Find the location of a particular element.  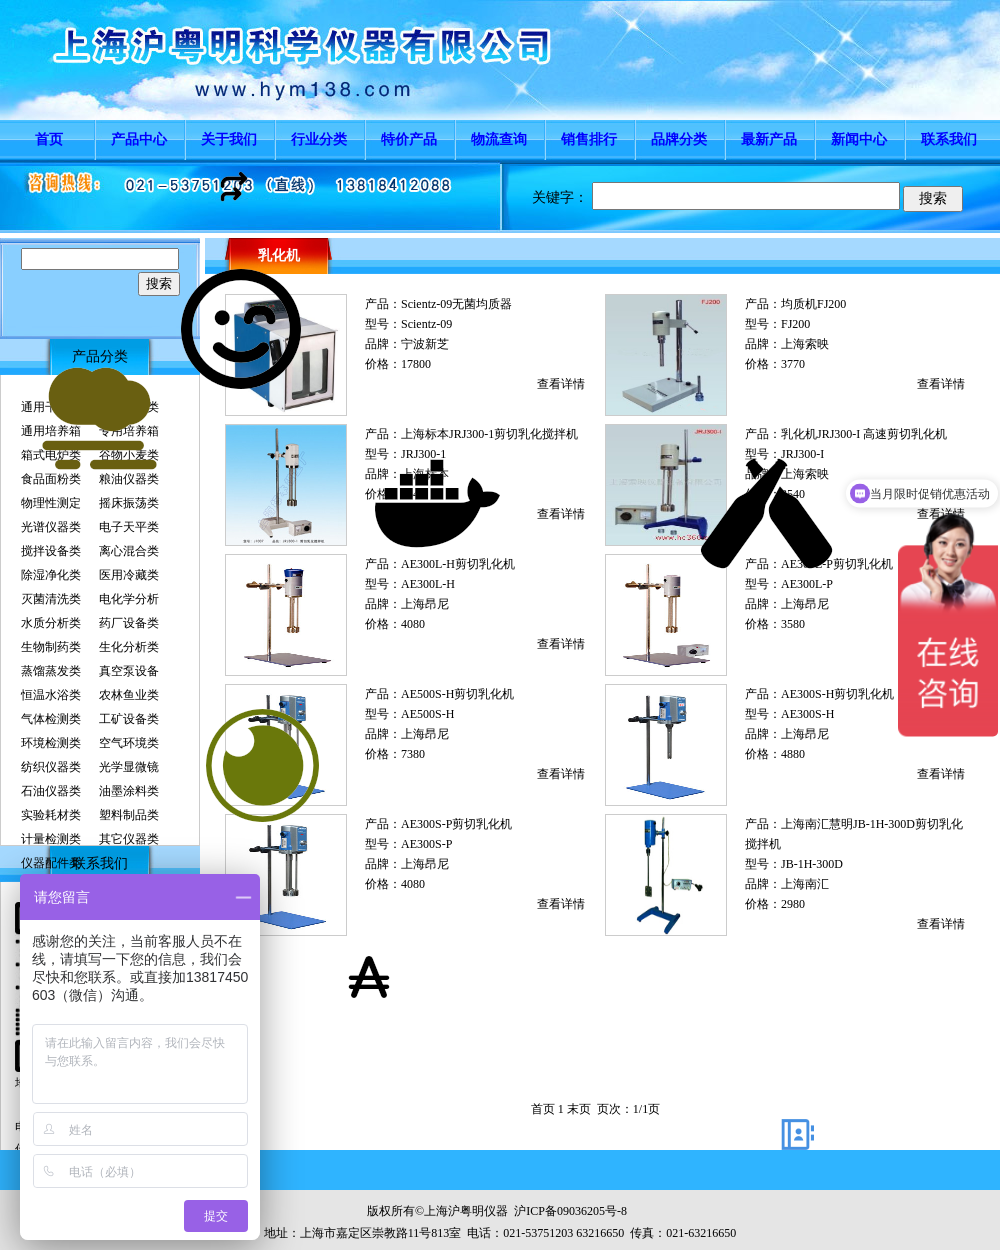

open insomnia api client is located at coordinates (262, 765).